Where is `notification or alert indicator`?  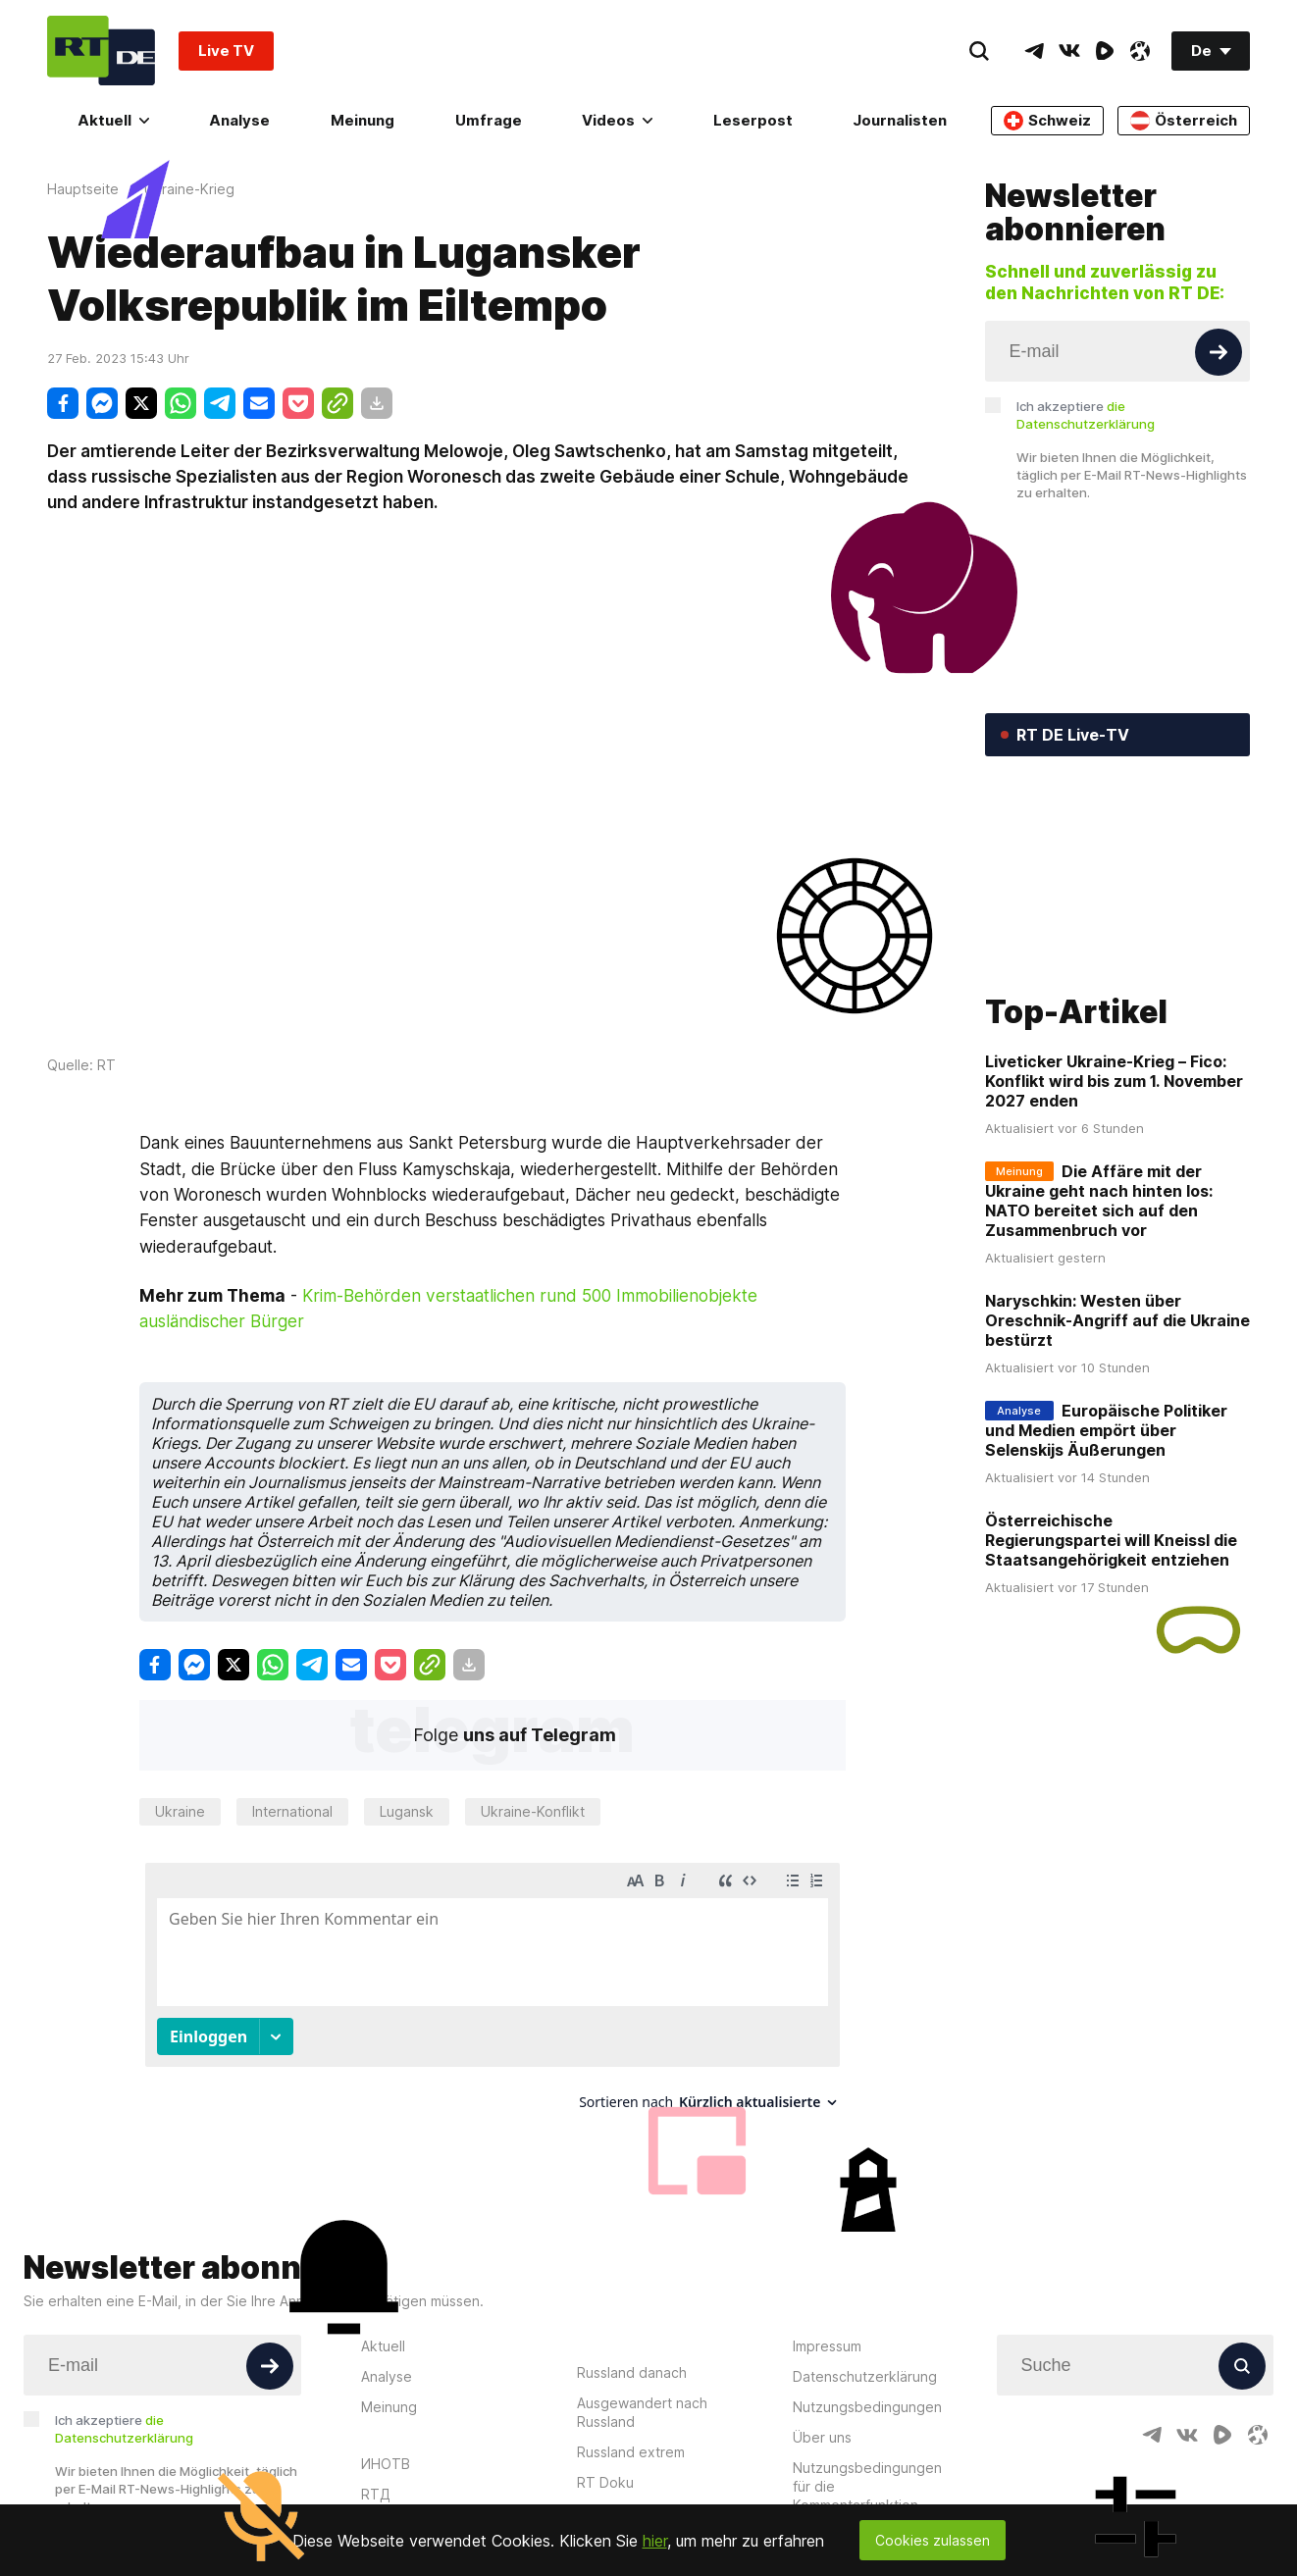
notification or alert indicator is located at coordinates (343, 2274).